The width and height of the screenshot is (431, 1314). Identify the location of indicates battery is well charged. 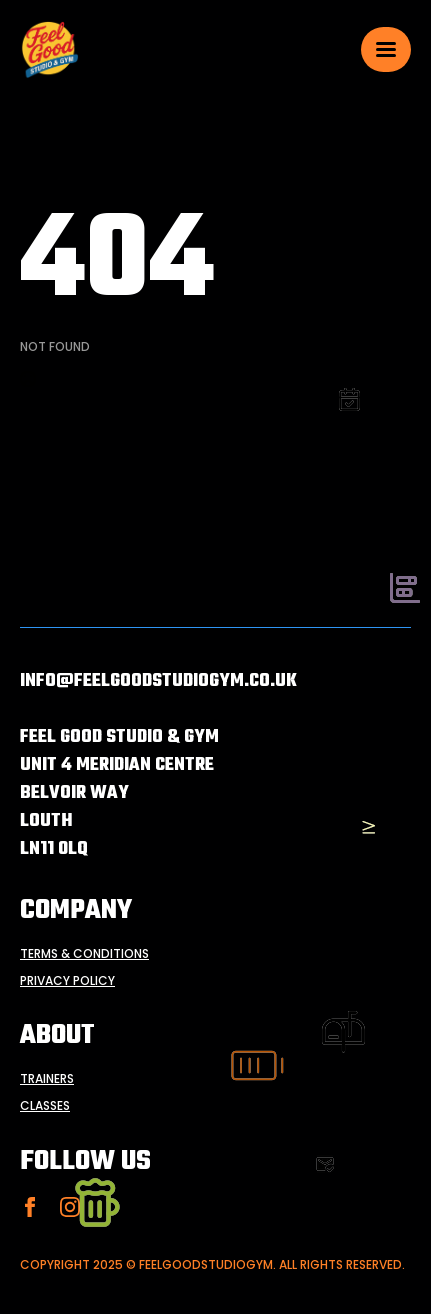
(256, 1065).